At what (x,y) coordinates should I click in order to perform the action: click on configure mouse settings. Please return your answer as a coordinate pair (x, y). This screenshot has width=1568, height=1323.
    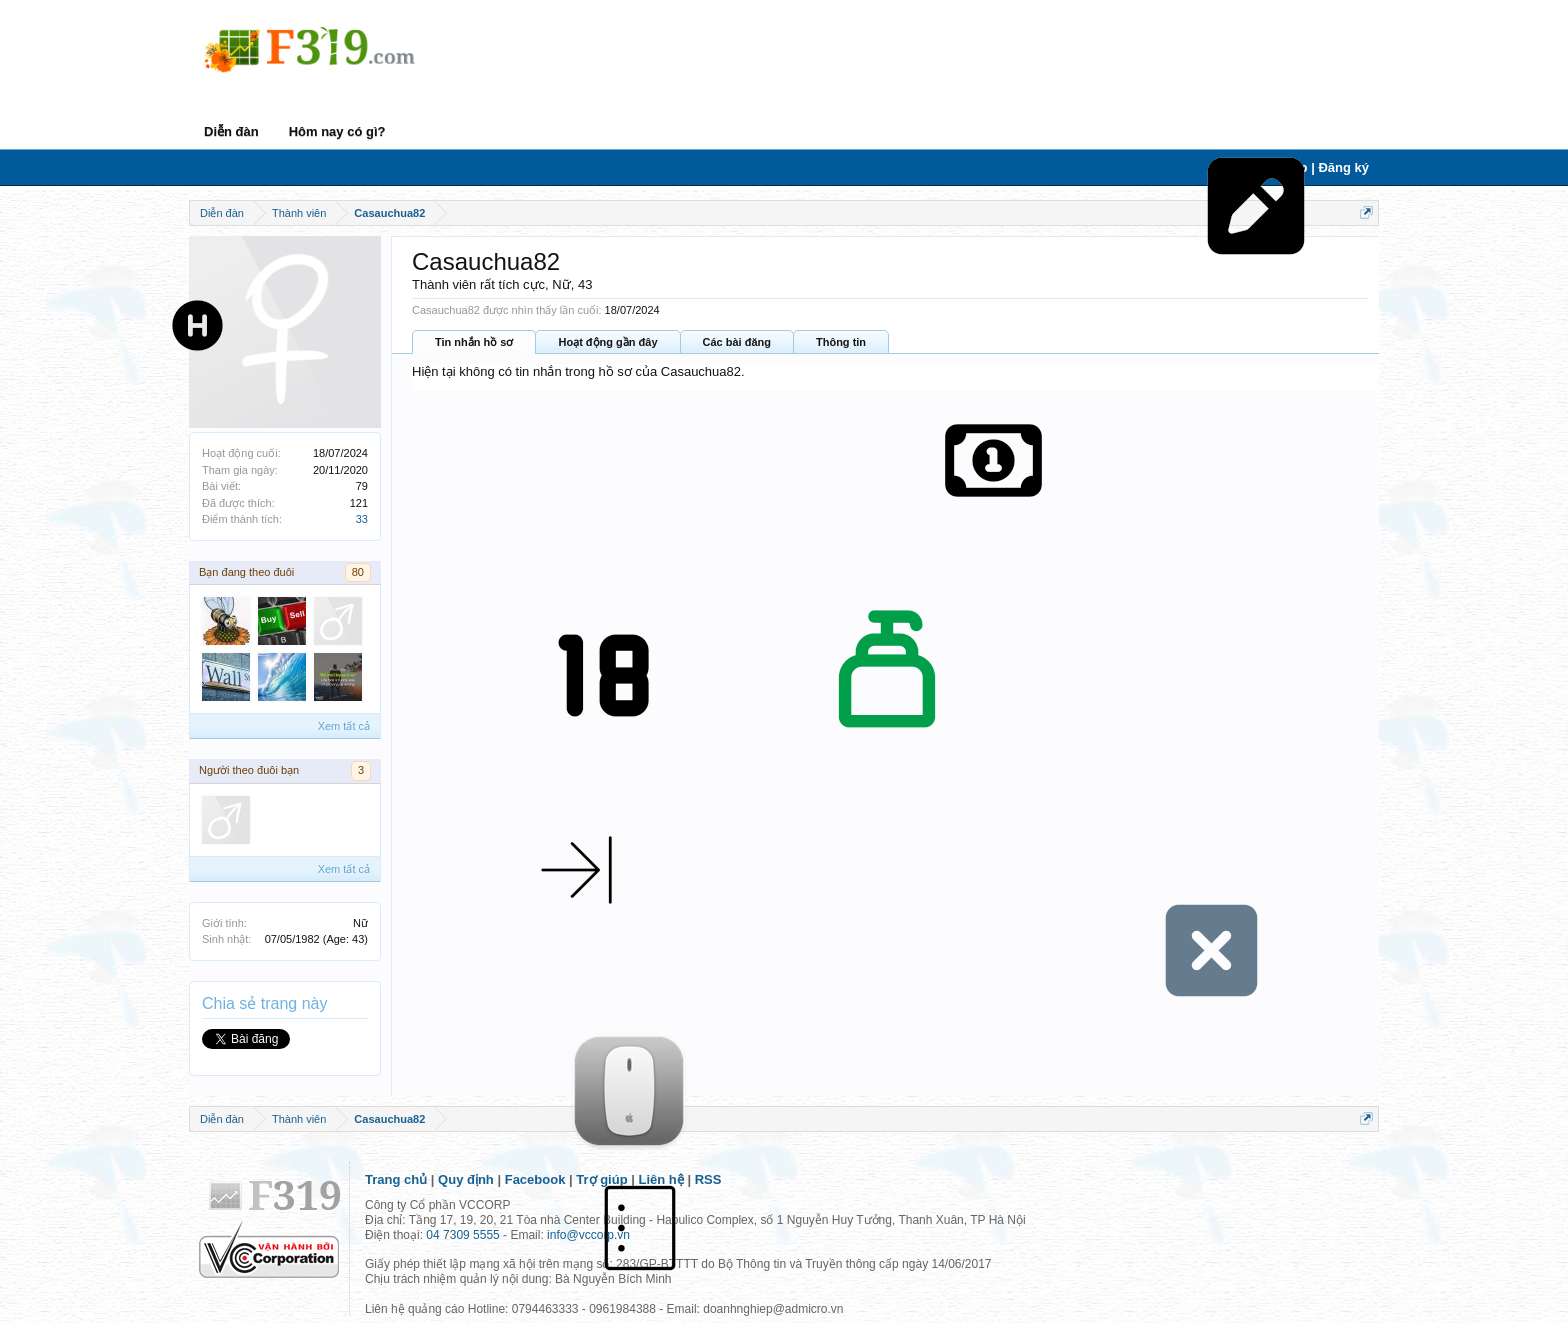
    Looking at the image, I should click on (629, 1091).